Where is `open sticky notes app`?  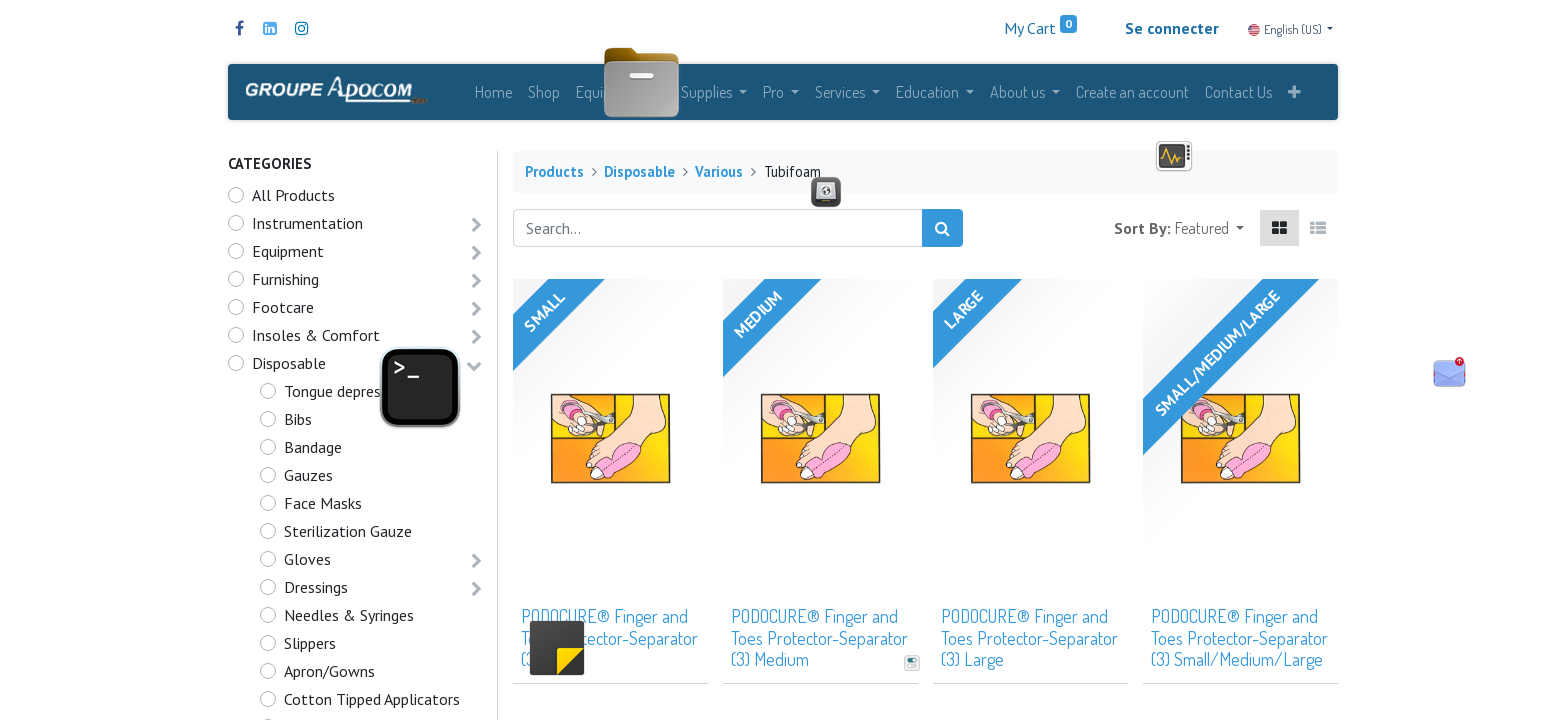 open sticky notes app is located at coordinates (557, 648).